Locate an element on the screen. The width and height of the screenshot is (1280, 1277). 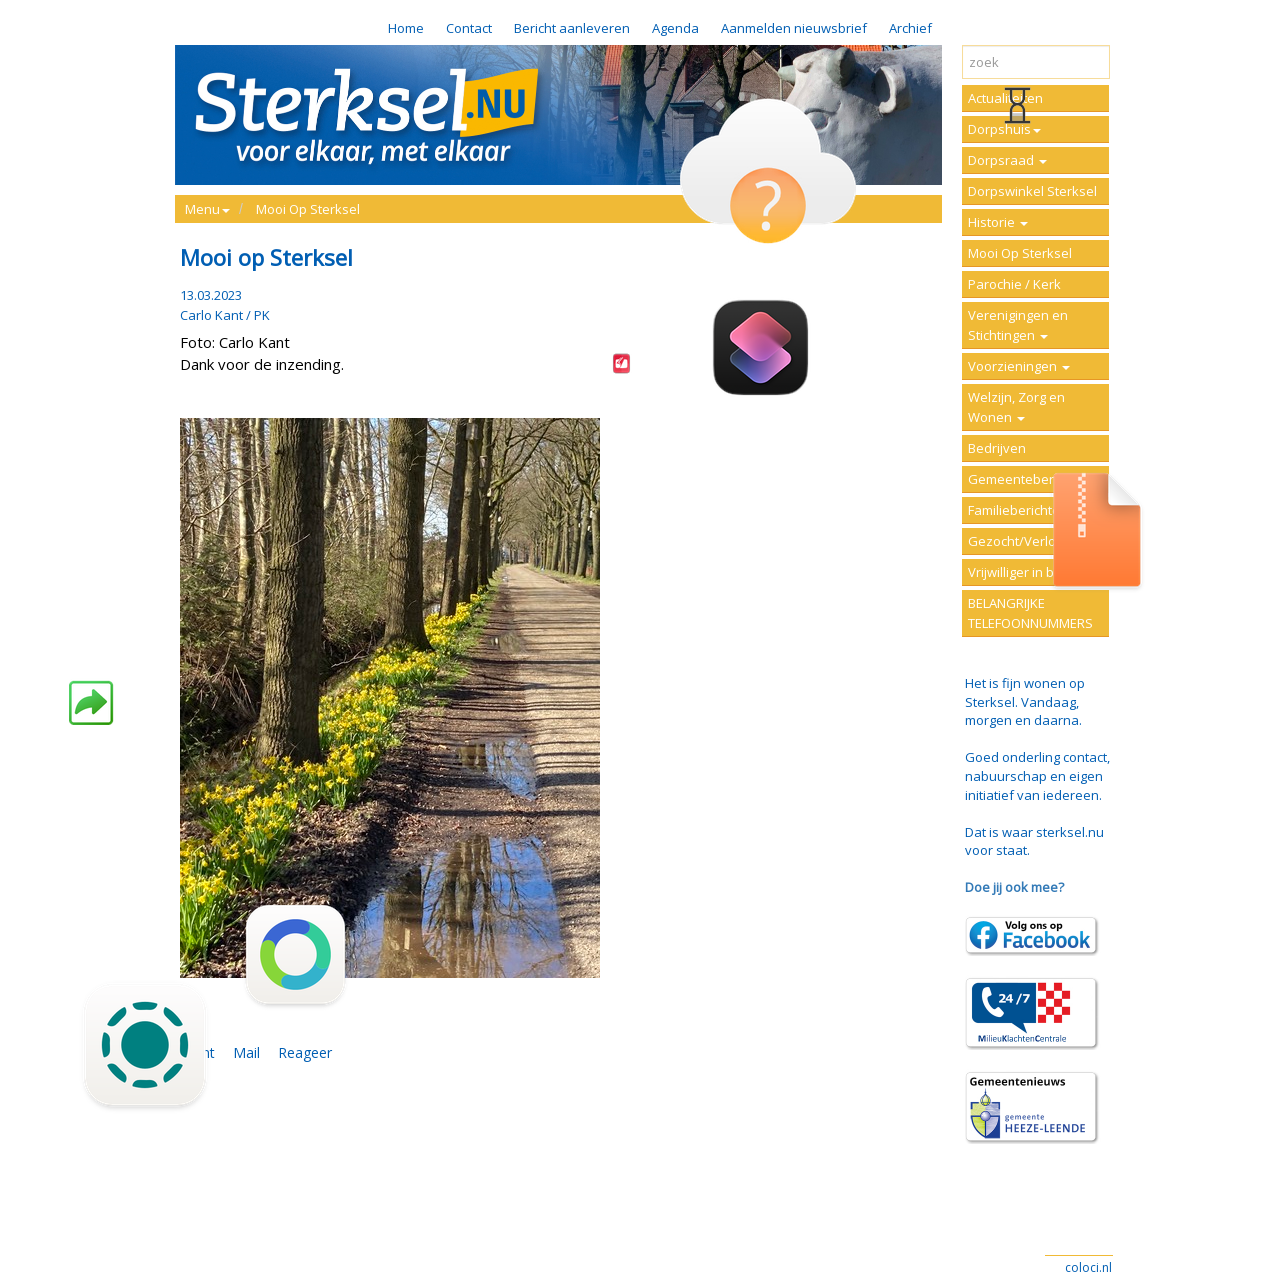
open the shortcuts app is located at coordinates (760, 347).